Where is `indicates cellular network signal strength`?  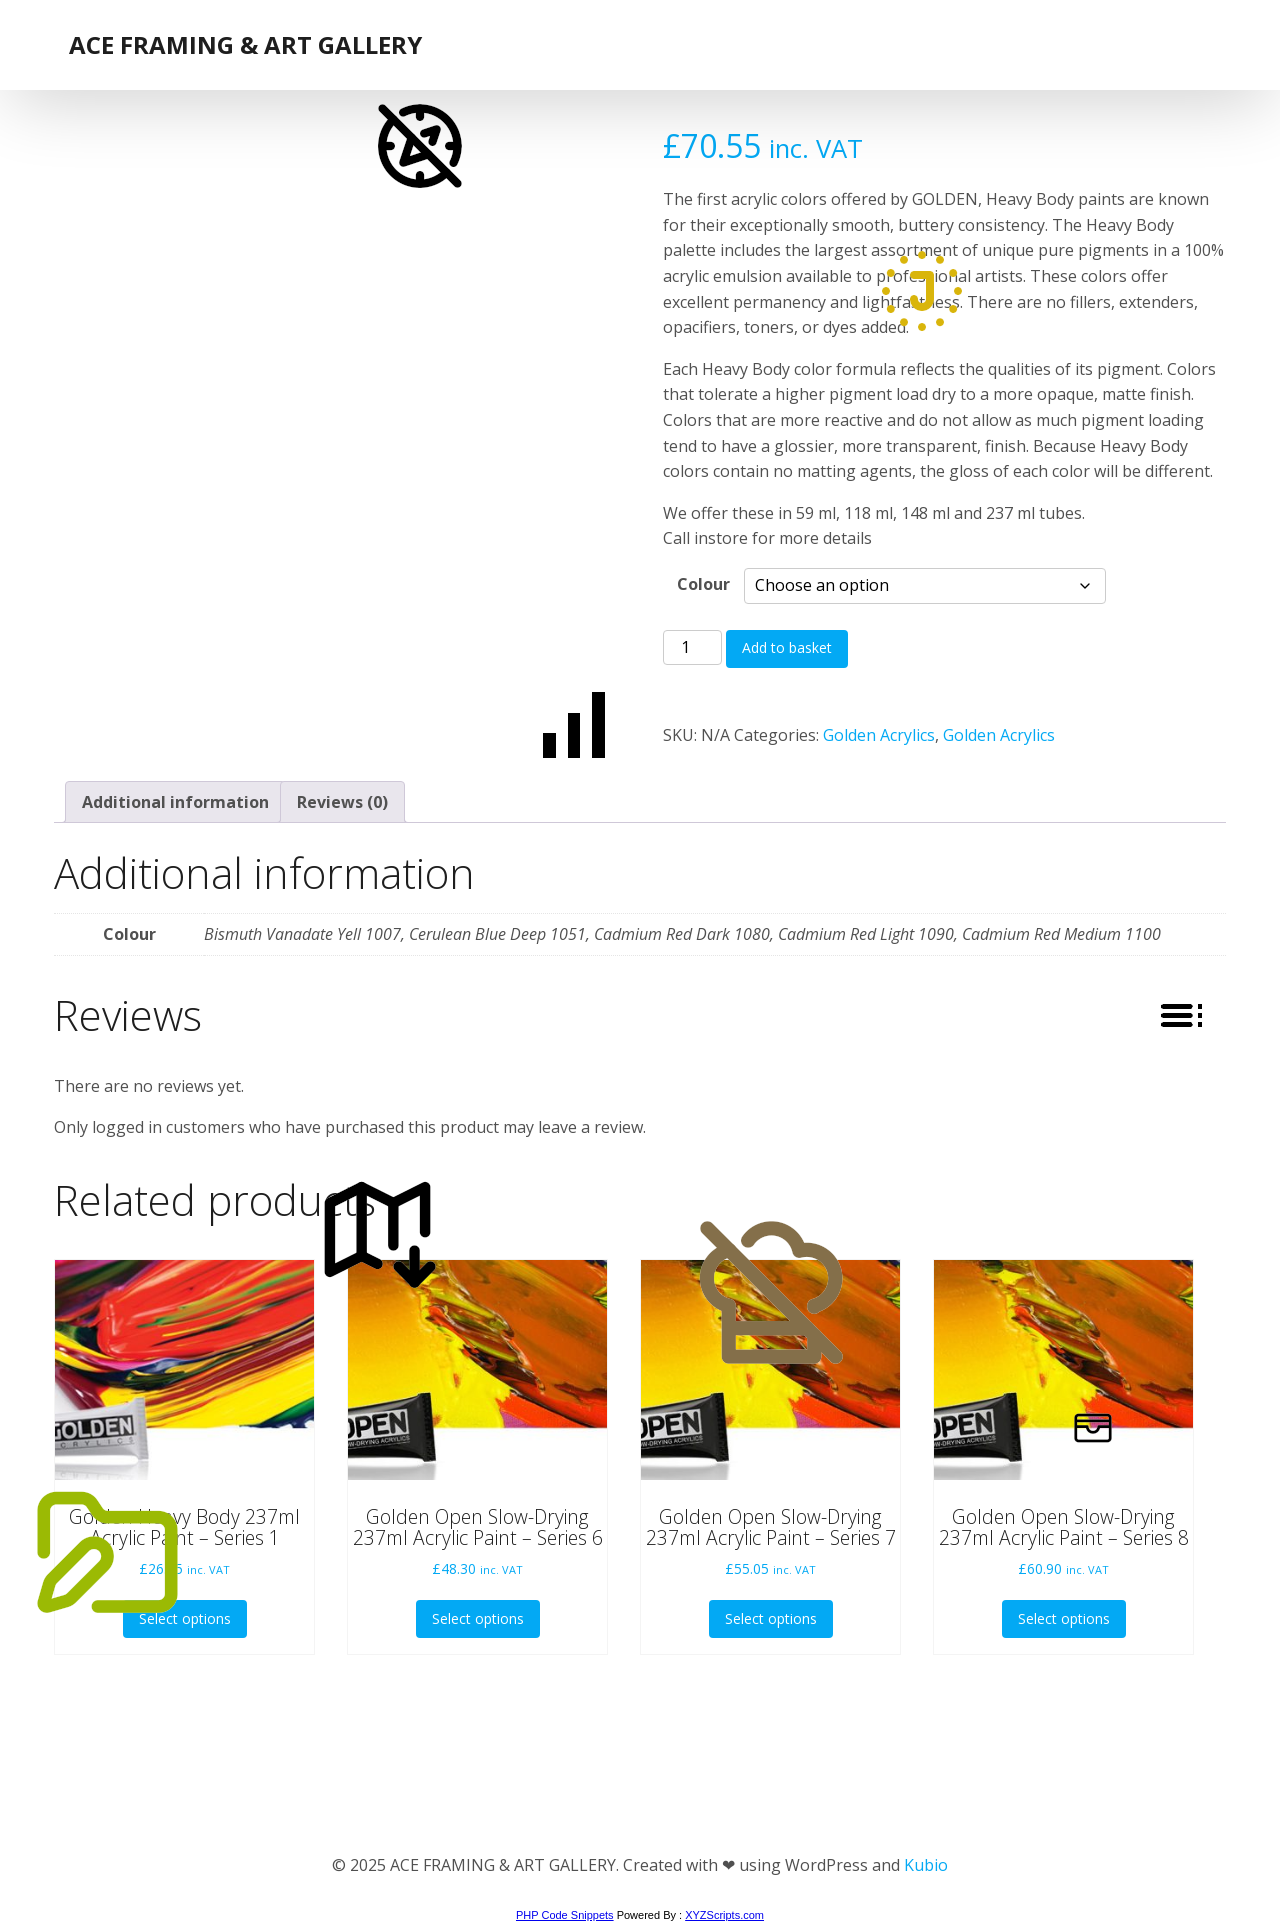
indicates cellular network signal strength is located at coordinates (572, 725).